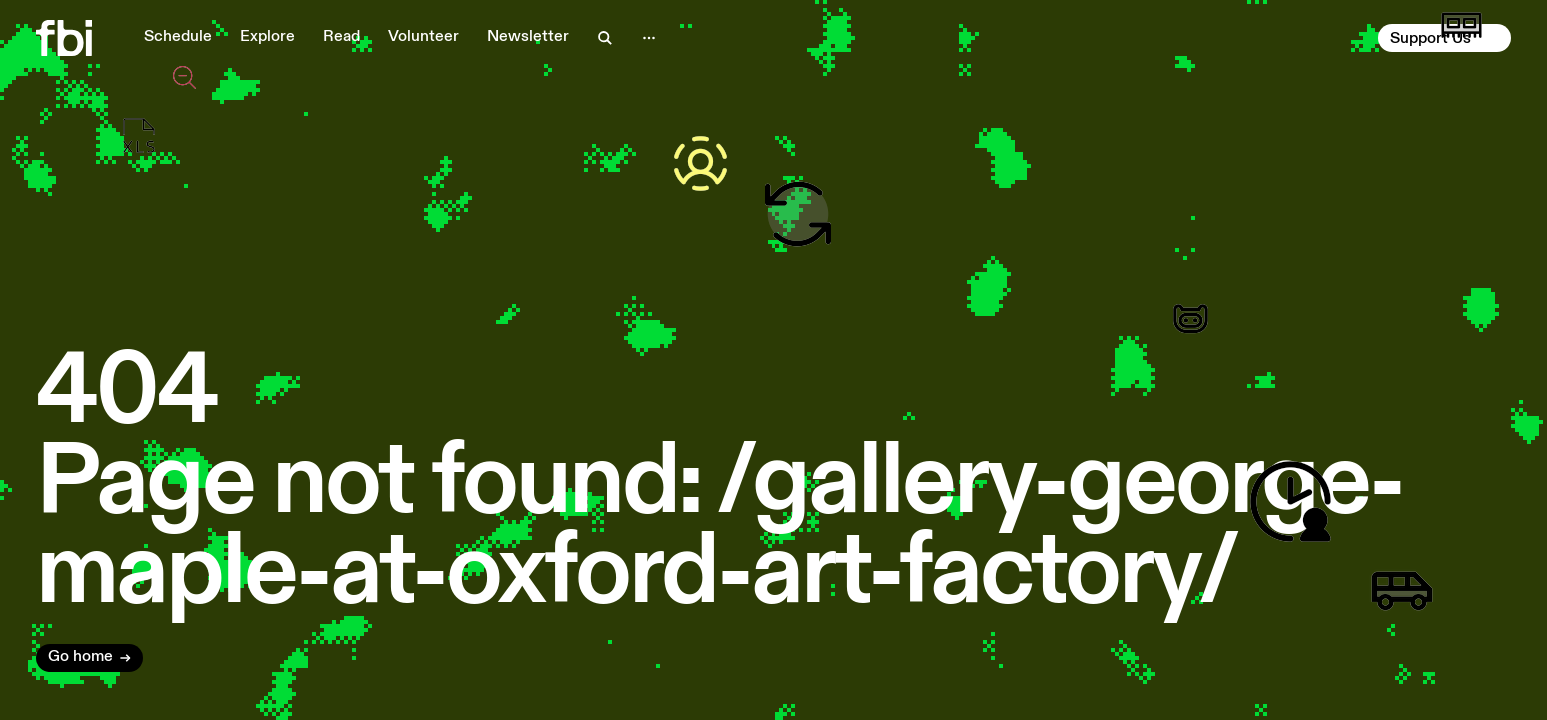  I want to click on refresh or reload content, so click(798, 214).